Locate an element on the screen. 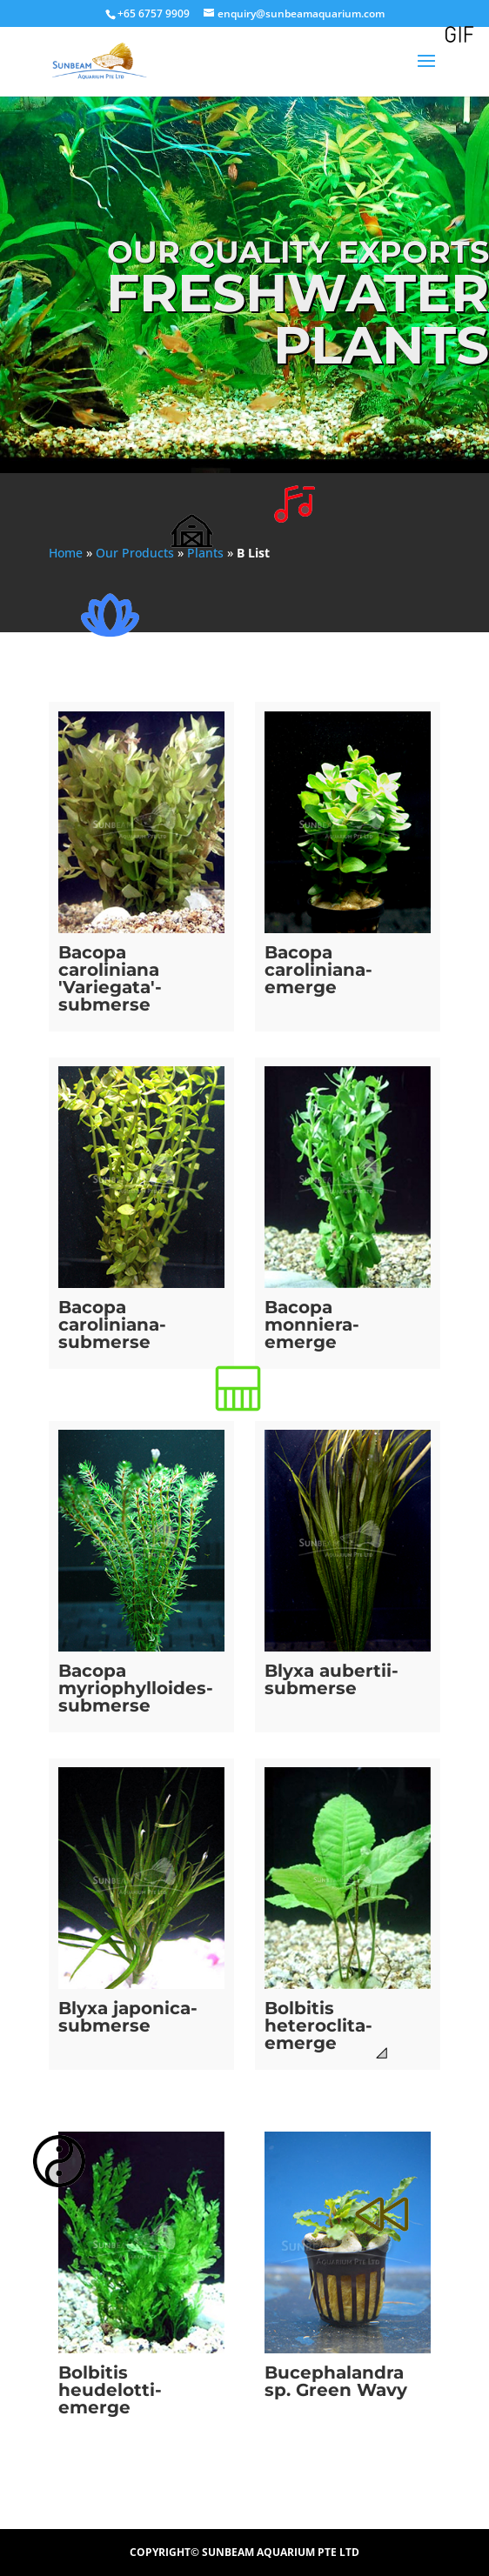 Image resolution: width=489 pixels, height=2576 pixels. rewind media or skip backward is located at coordinates (384, 2214).